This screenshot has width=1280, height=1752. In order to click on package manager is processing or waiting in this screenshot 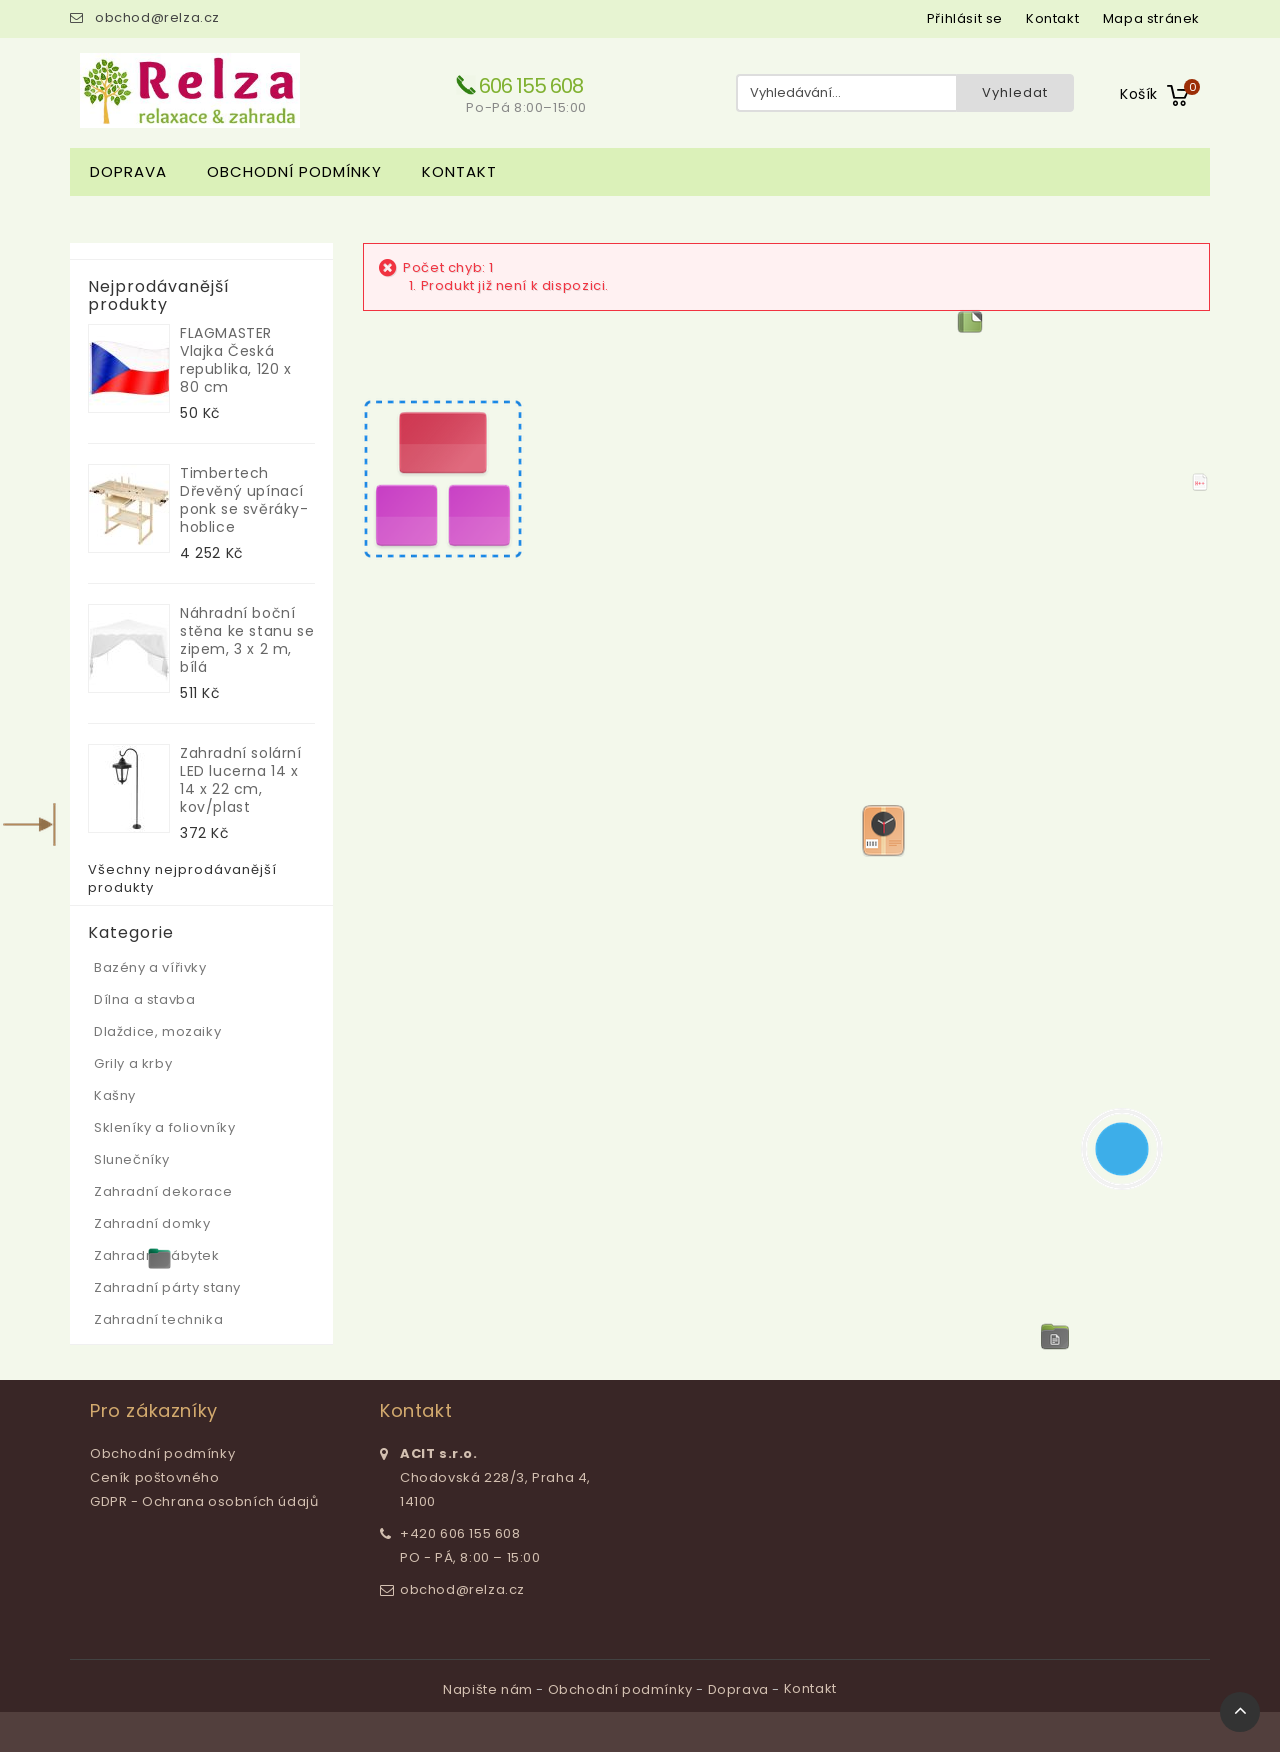, I will do `click(883, 830)`.